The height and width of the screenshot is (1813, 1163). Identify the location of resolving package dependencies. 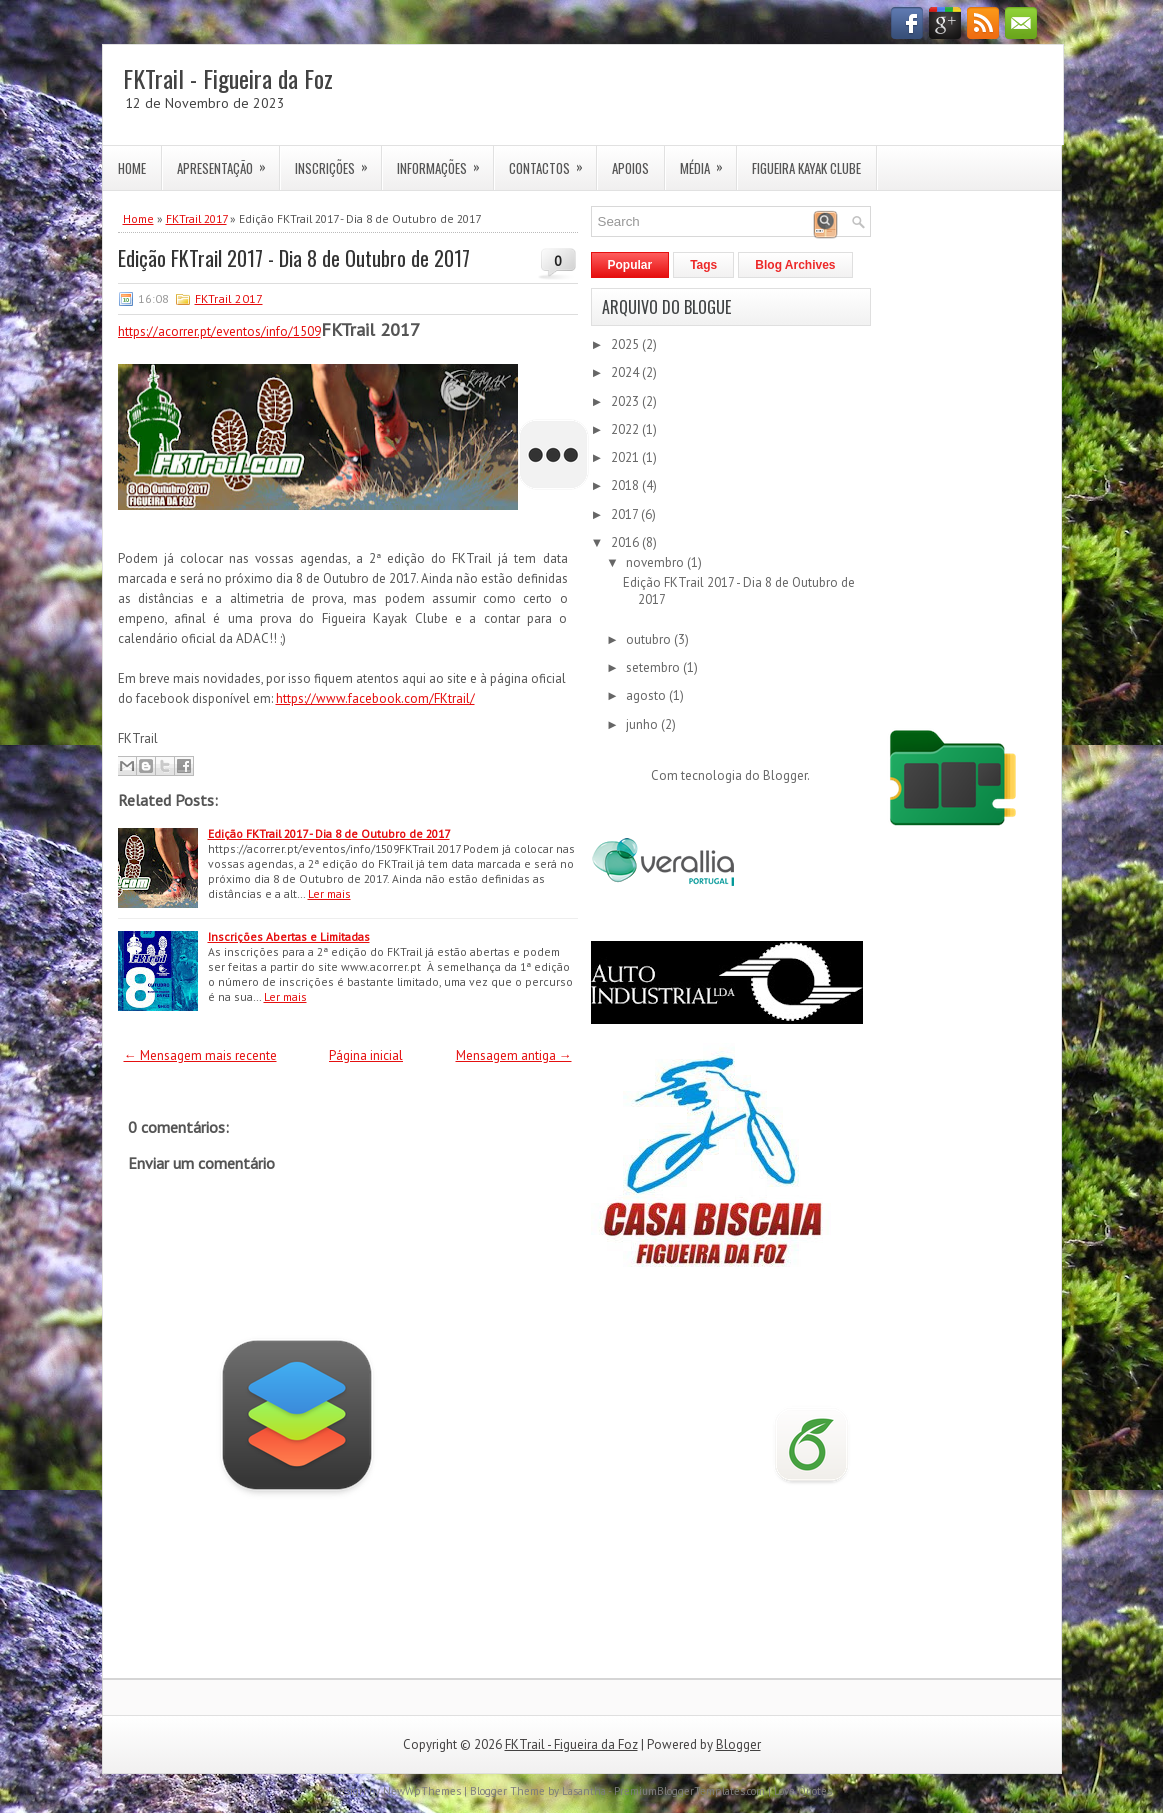
(825, 224).